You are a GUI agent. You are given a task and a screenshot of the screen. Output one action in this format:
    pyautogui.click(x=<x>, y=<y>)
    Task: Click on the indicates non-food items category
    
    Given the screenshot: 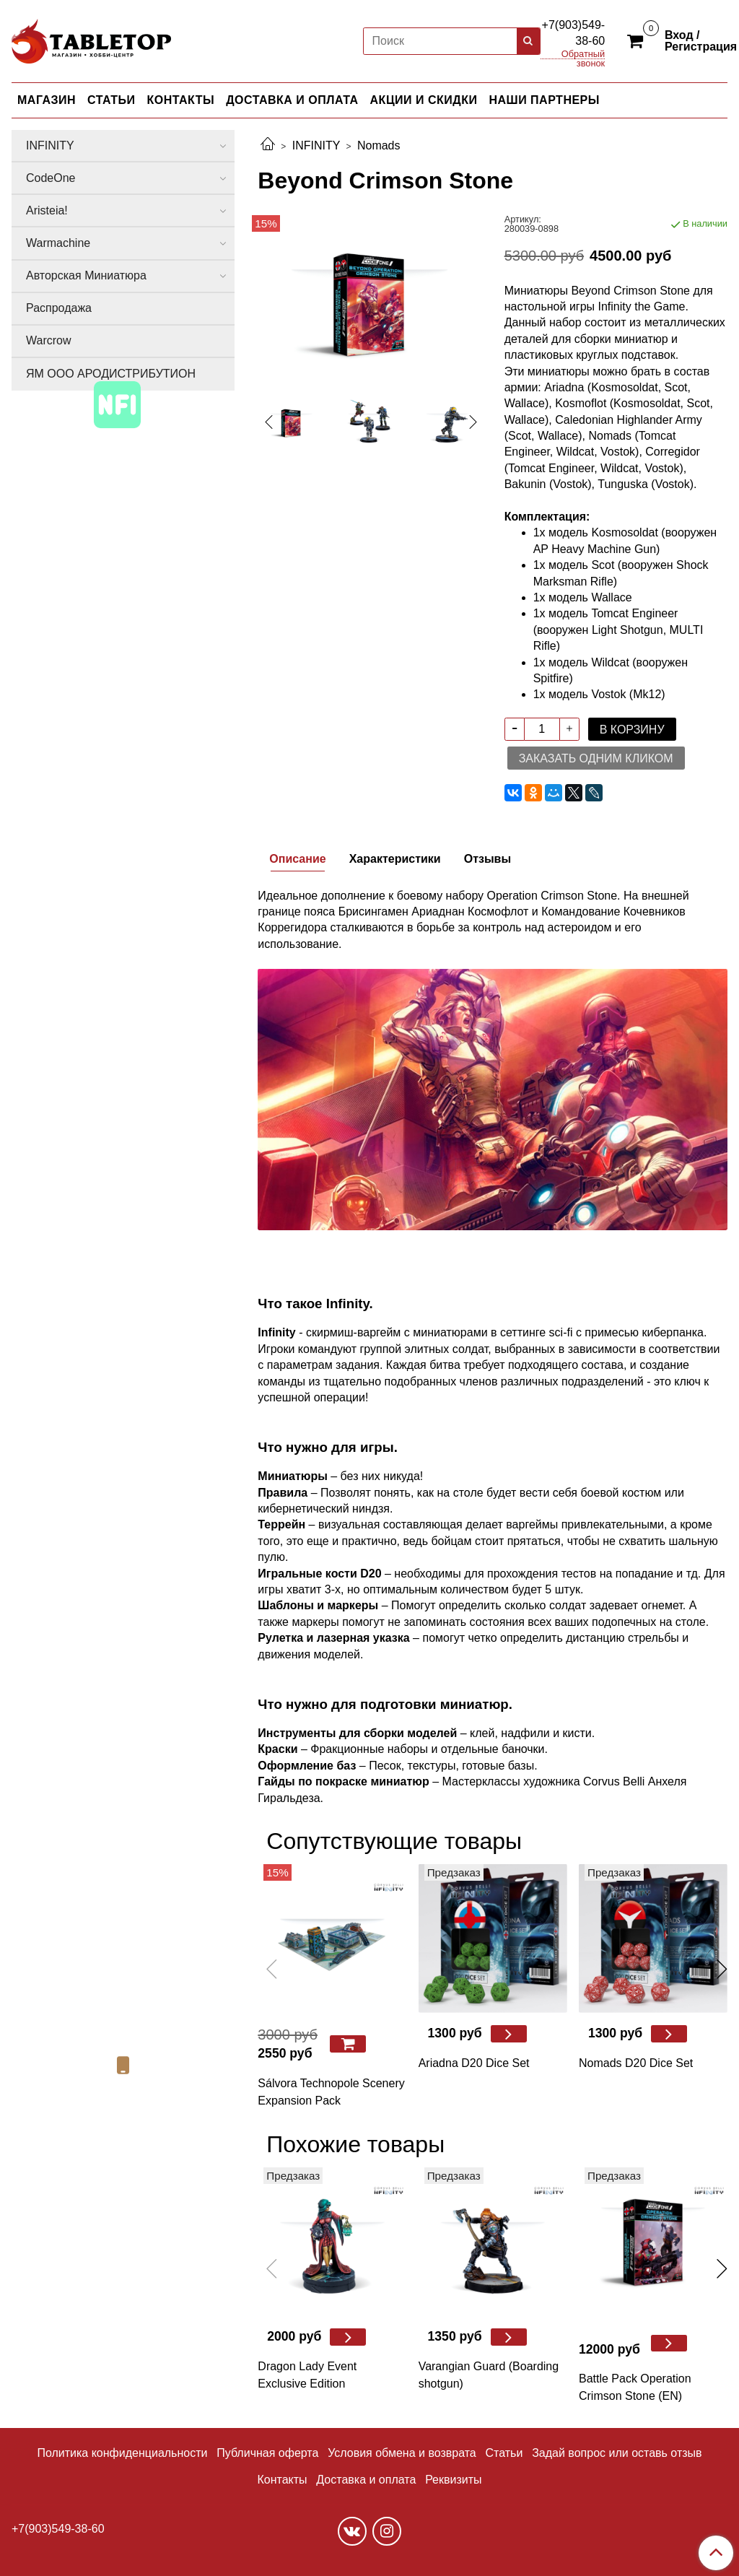 What is the action you would take?
    pyautogui.click(x=117, y=404)
    